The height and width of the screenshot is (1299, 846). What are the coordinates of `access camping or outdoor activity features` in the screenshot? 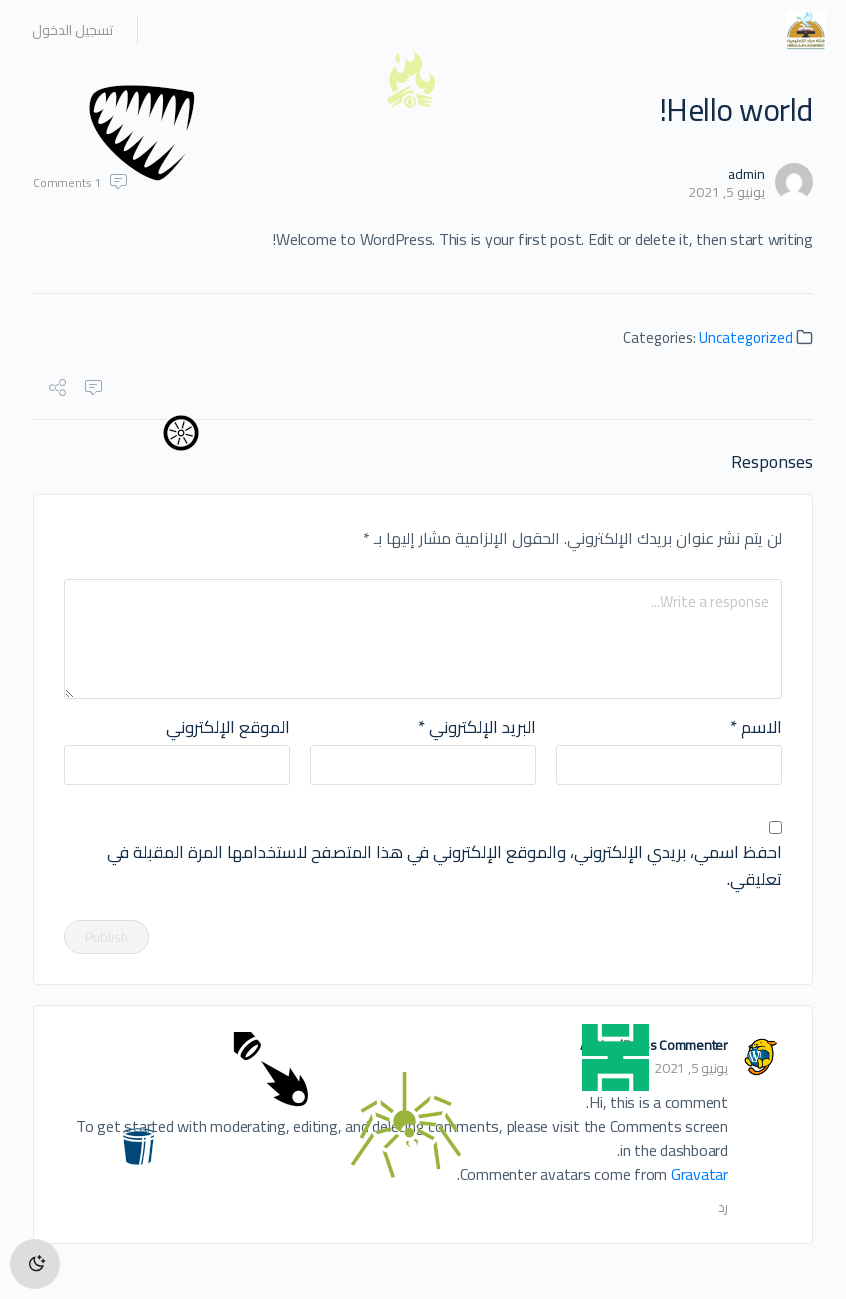 It's located at (409, 78).